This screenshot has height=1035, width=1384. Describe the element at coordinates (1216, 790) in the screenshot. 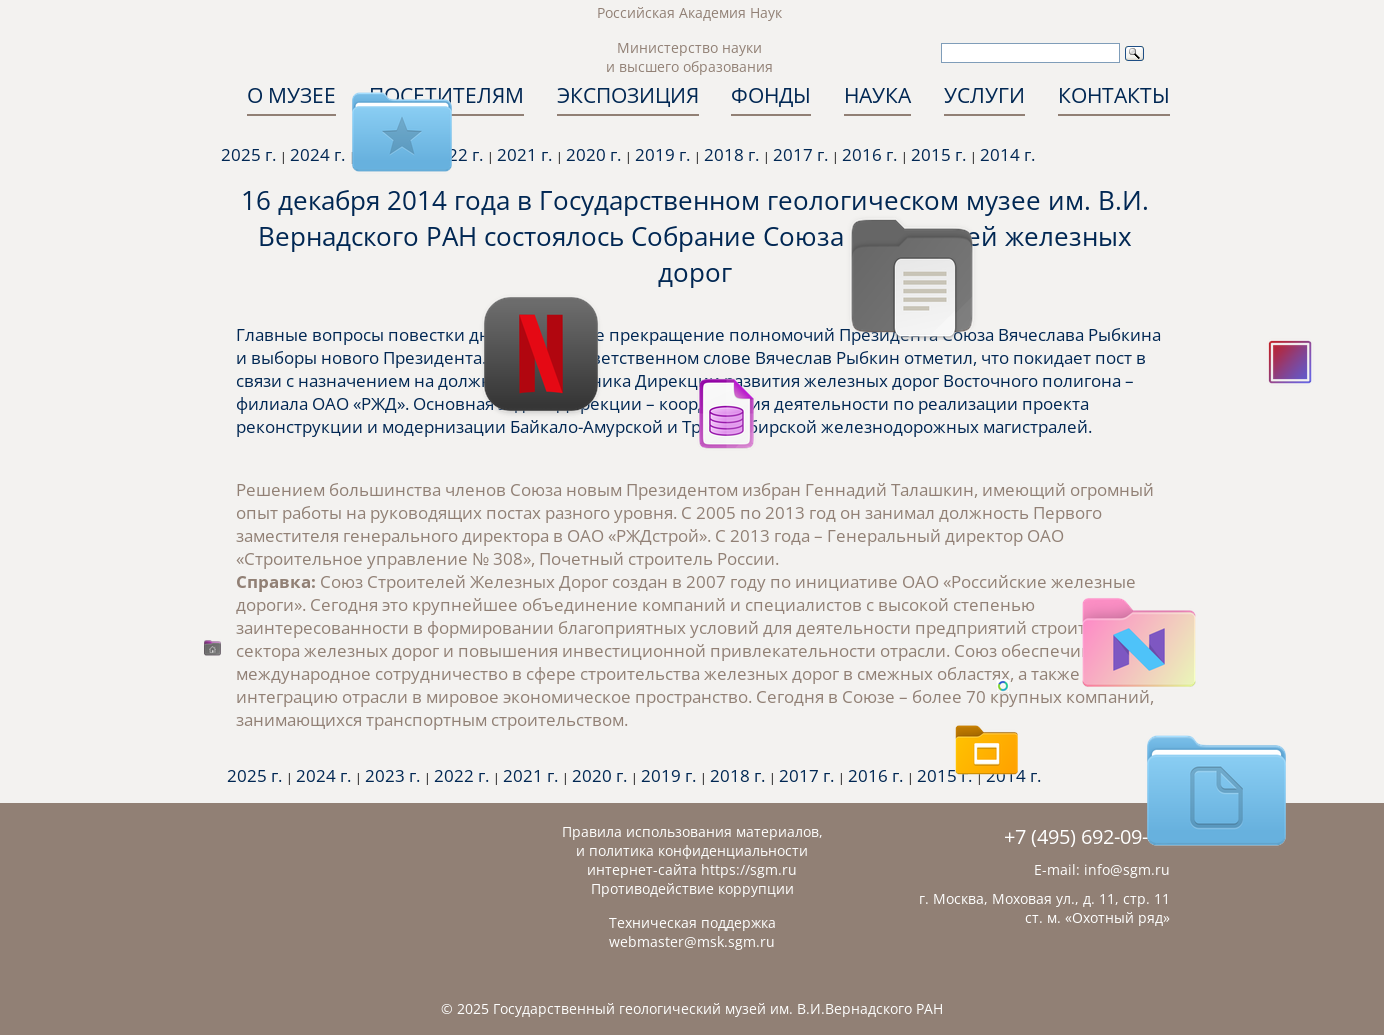

I see `open your documents folder` at that location.